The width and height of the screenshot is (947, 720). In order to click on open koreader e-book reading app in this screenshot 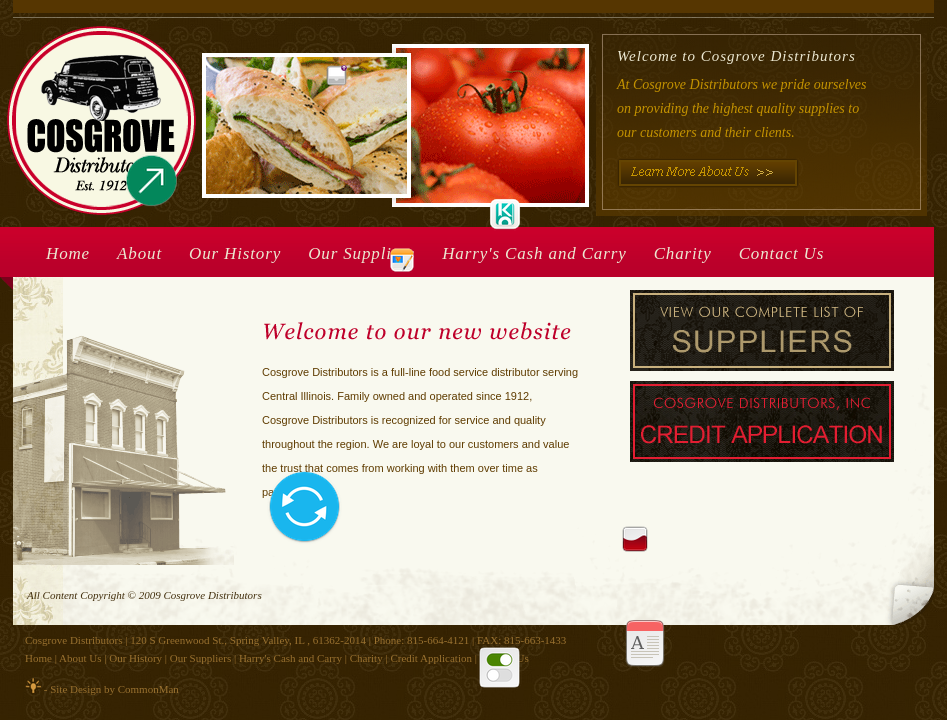, I will do `click(505, 214)`.